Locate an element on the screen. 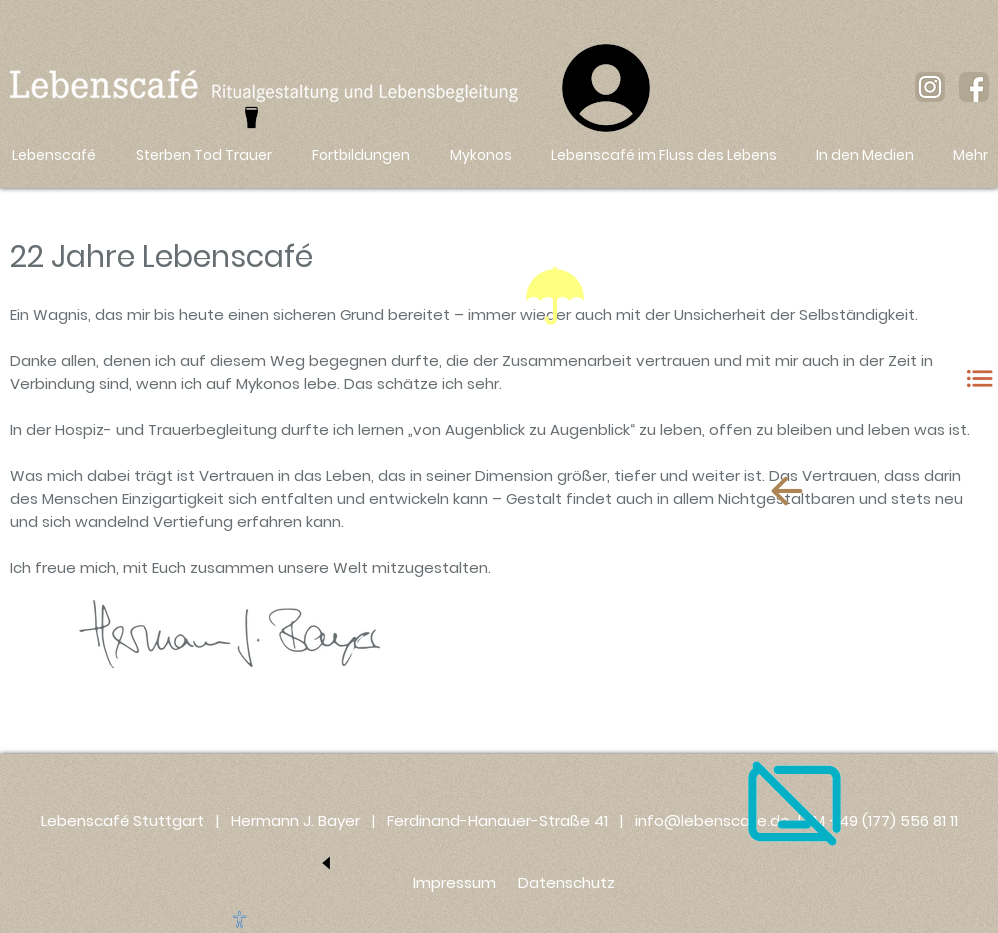 This screenshot has width=998, height=933. go back to the previous screen is located at coordinates (326, 863).